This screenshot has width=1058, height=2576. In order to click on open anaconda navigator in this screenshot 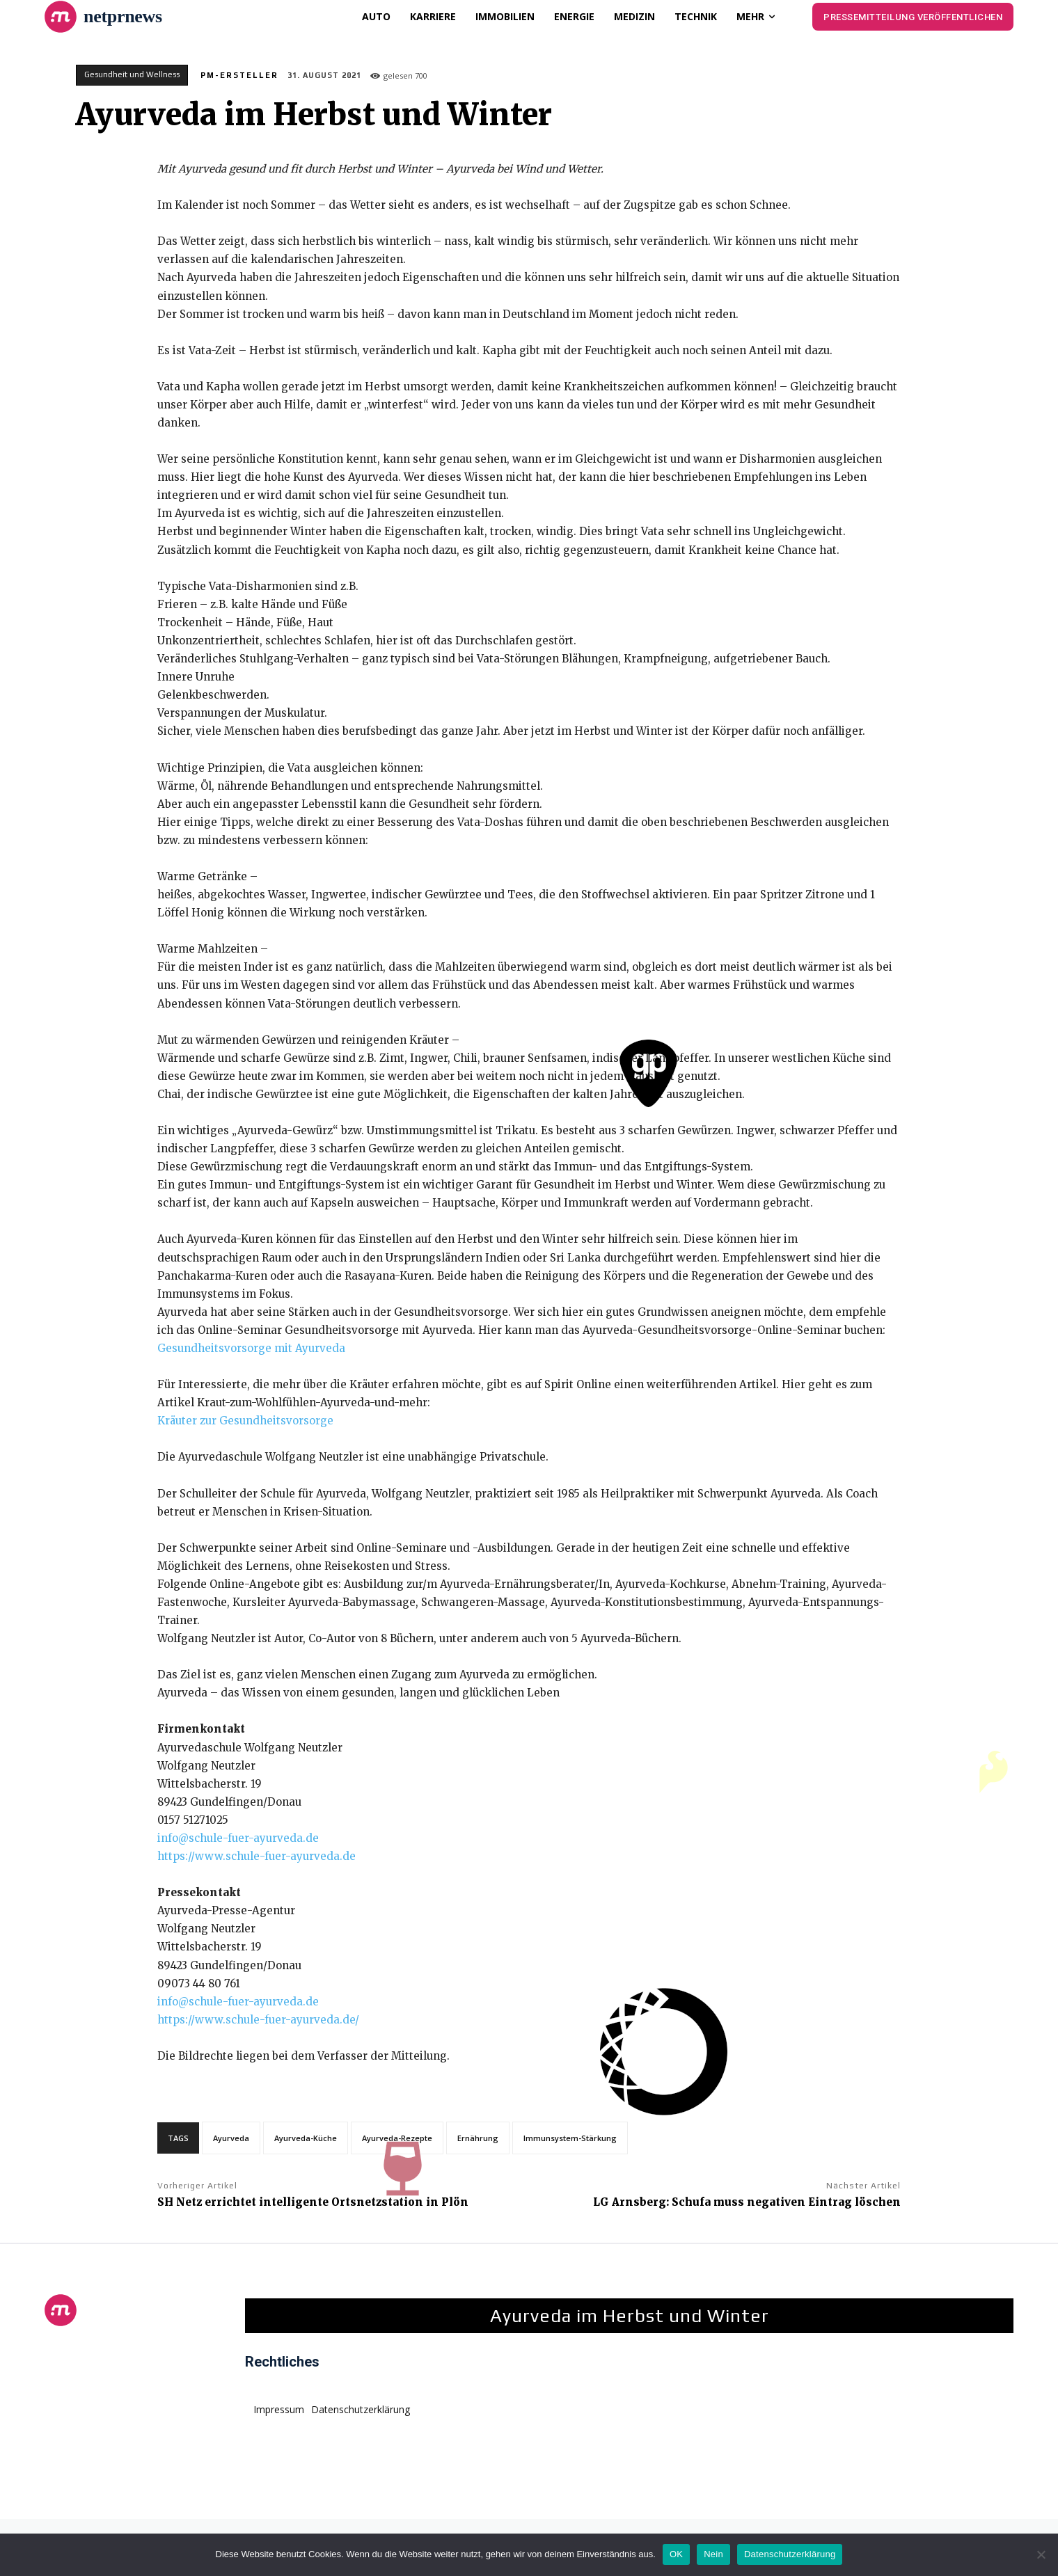, I will do `click(663, 2051)`.